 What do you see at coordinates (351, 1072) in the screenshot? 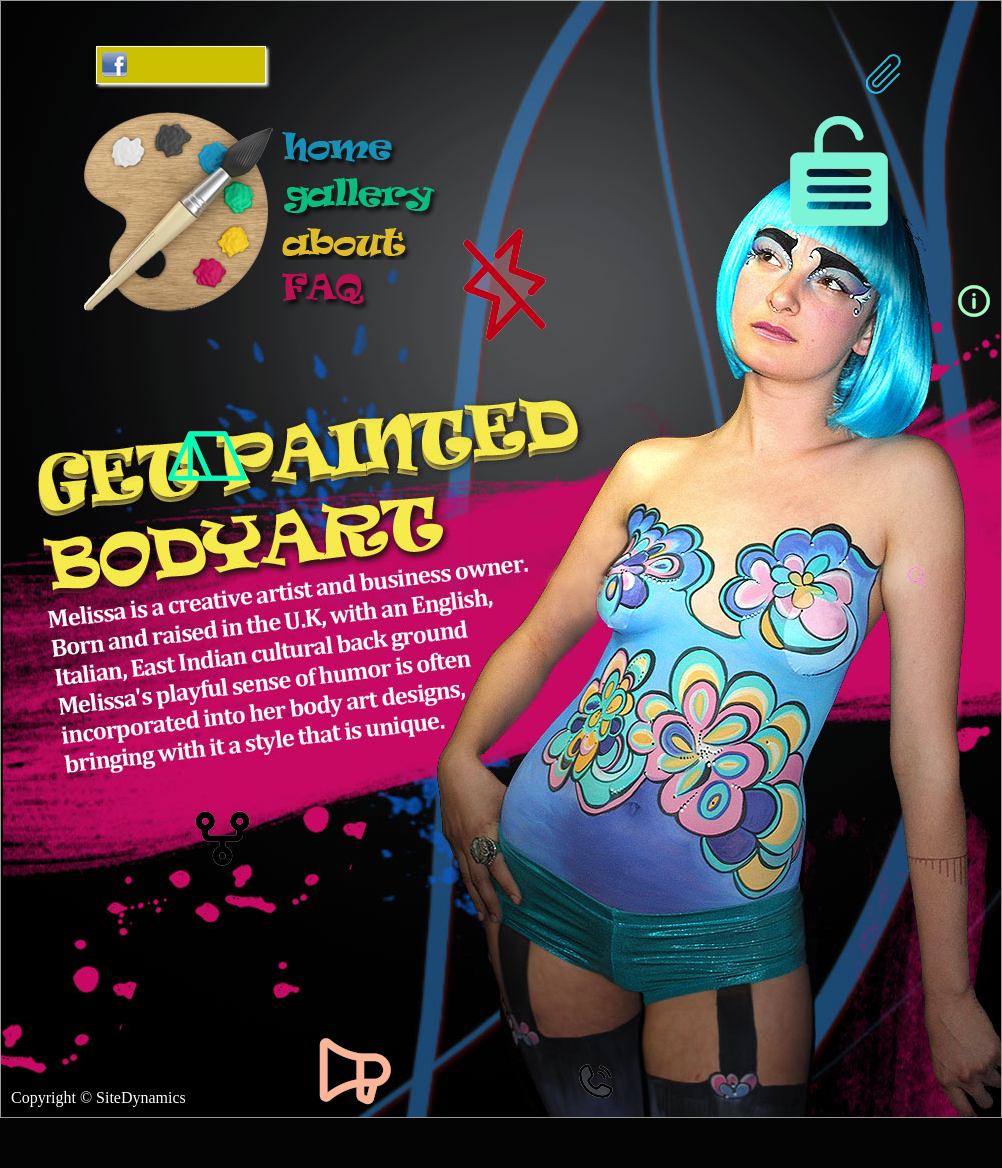
I see `make an announcement or broadcast` at bounding box center [351, 1072].